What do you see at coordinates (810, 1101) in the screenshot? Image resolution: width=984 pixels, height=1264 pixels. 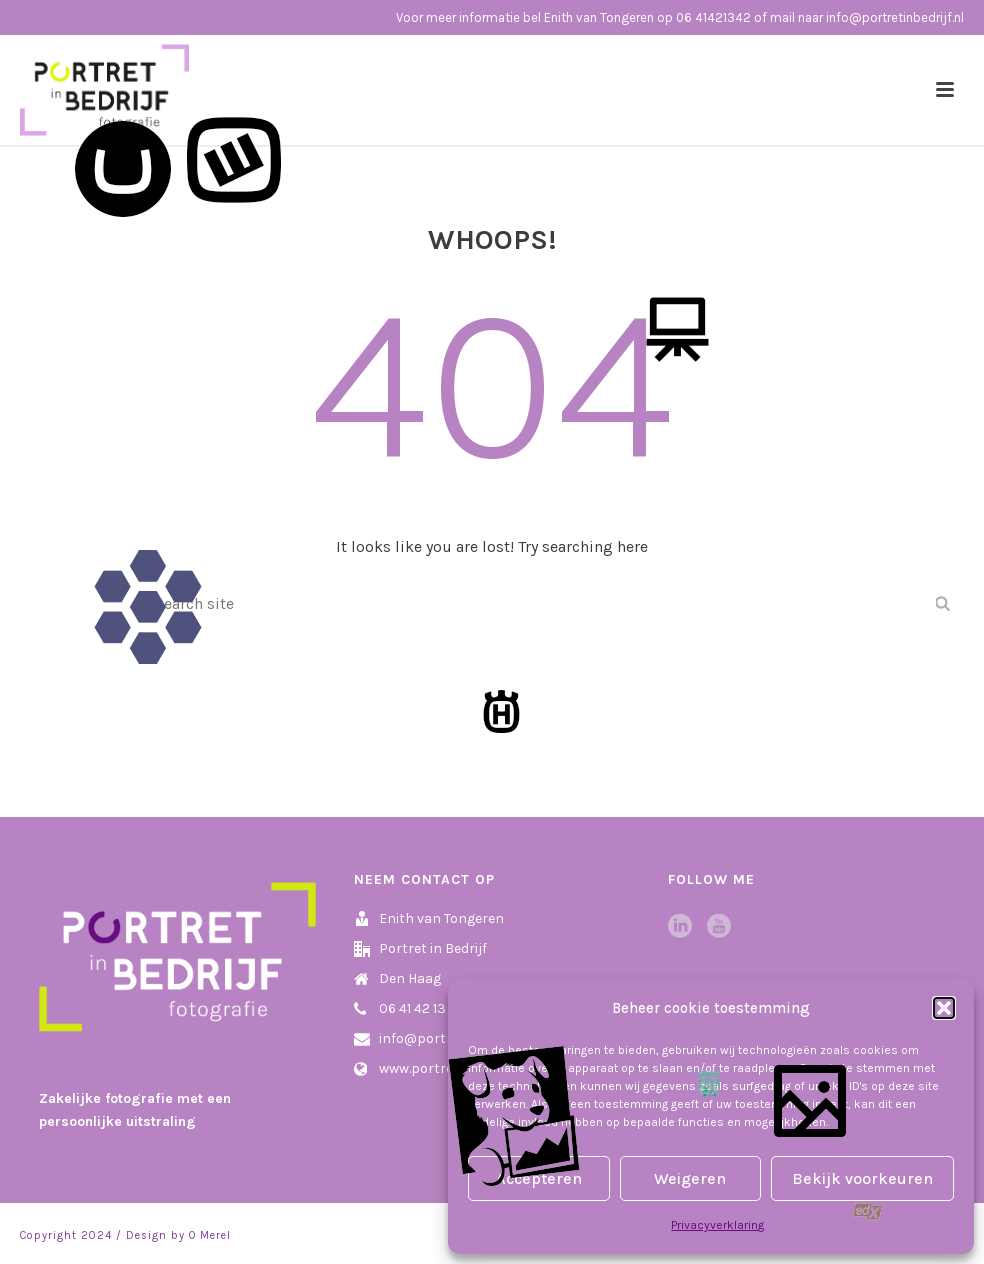 I see `view image or photo` at bounding box center [810, 1101].